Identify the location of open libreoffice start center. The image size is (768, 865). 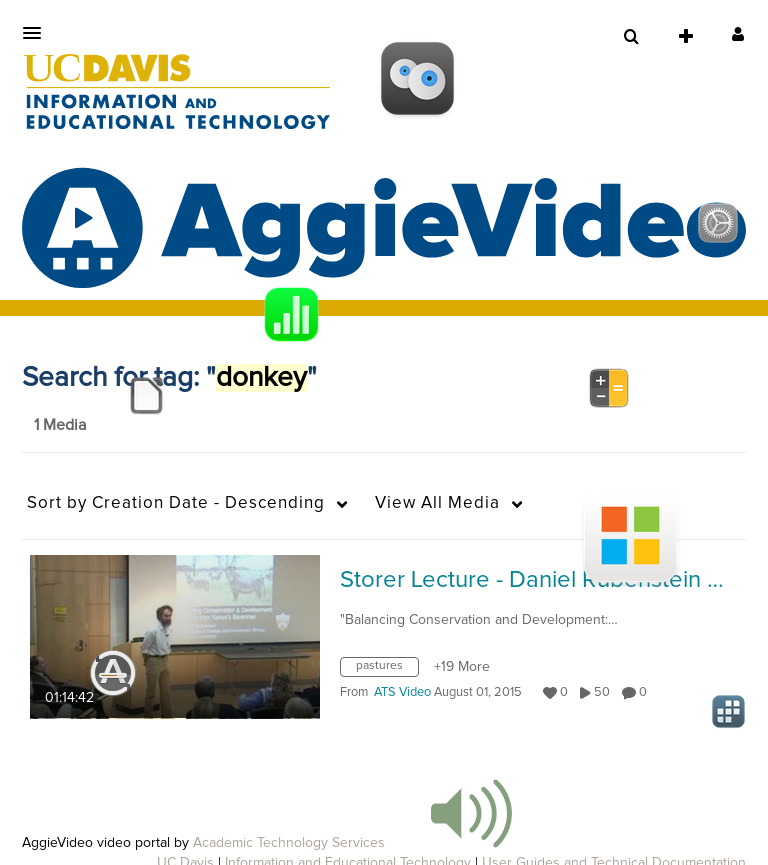
(146, 395).